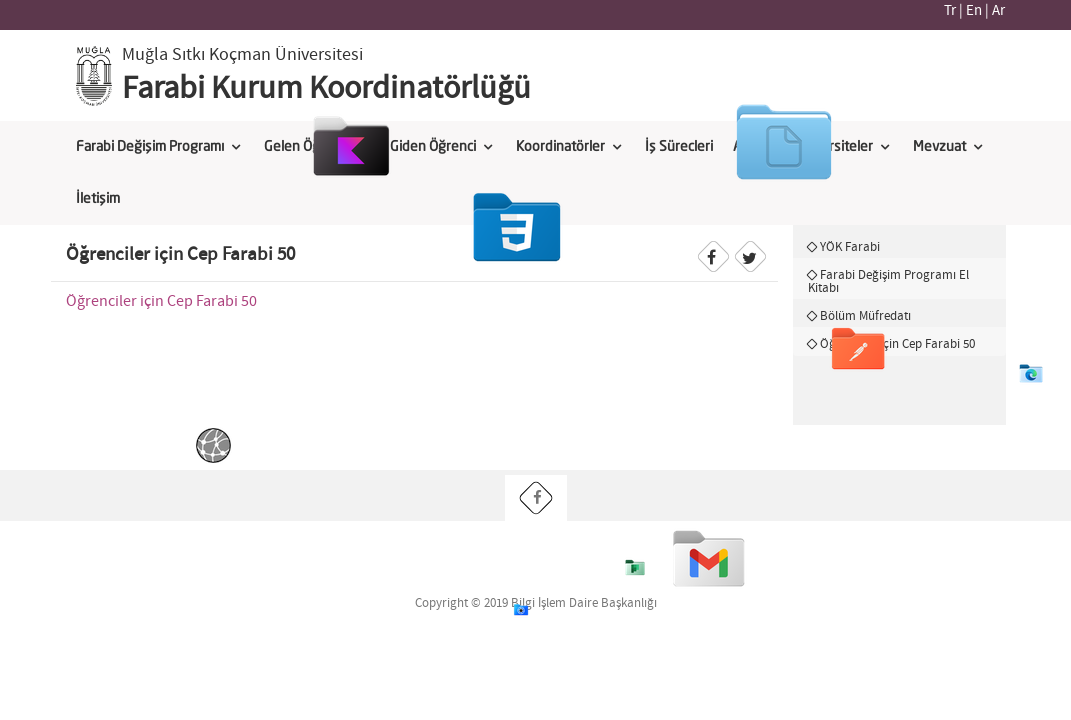 The width and height of the screenshot is (1071, 720). I want to click on open your documents folder, so click(784, 142).